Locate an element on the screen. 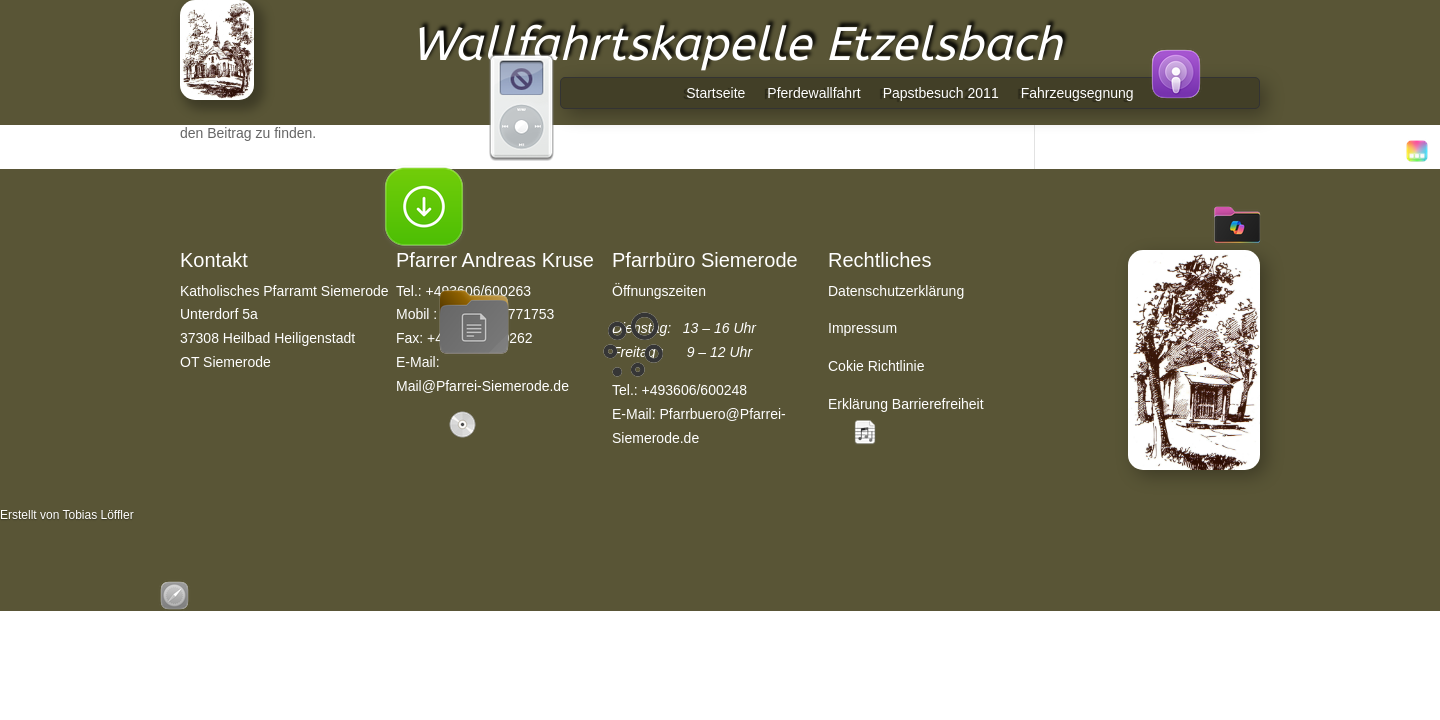  open gnome pie application launcher is located at coordinates (635, 344).